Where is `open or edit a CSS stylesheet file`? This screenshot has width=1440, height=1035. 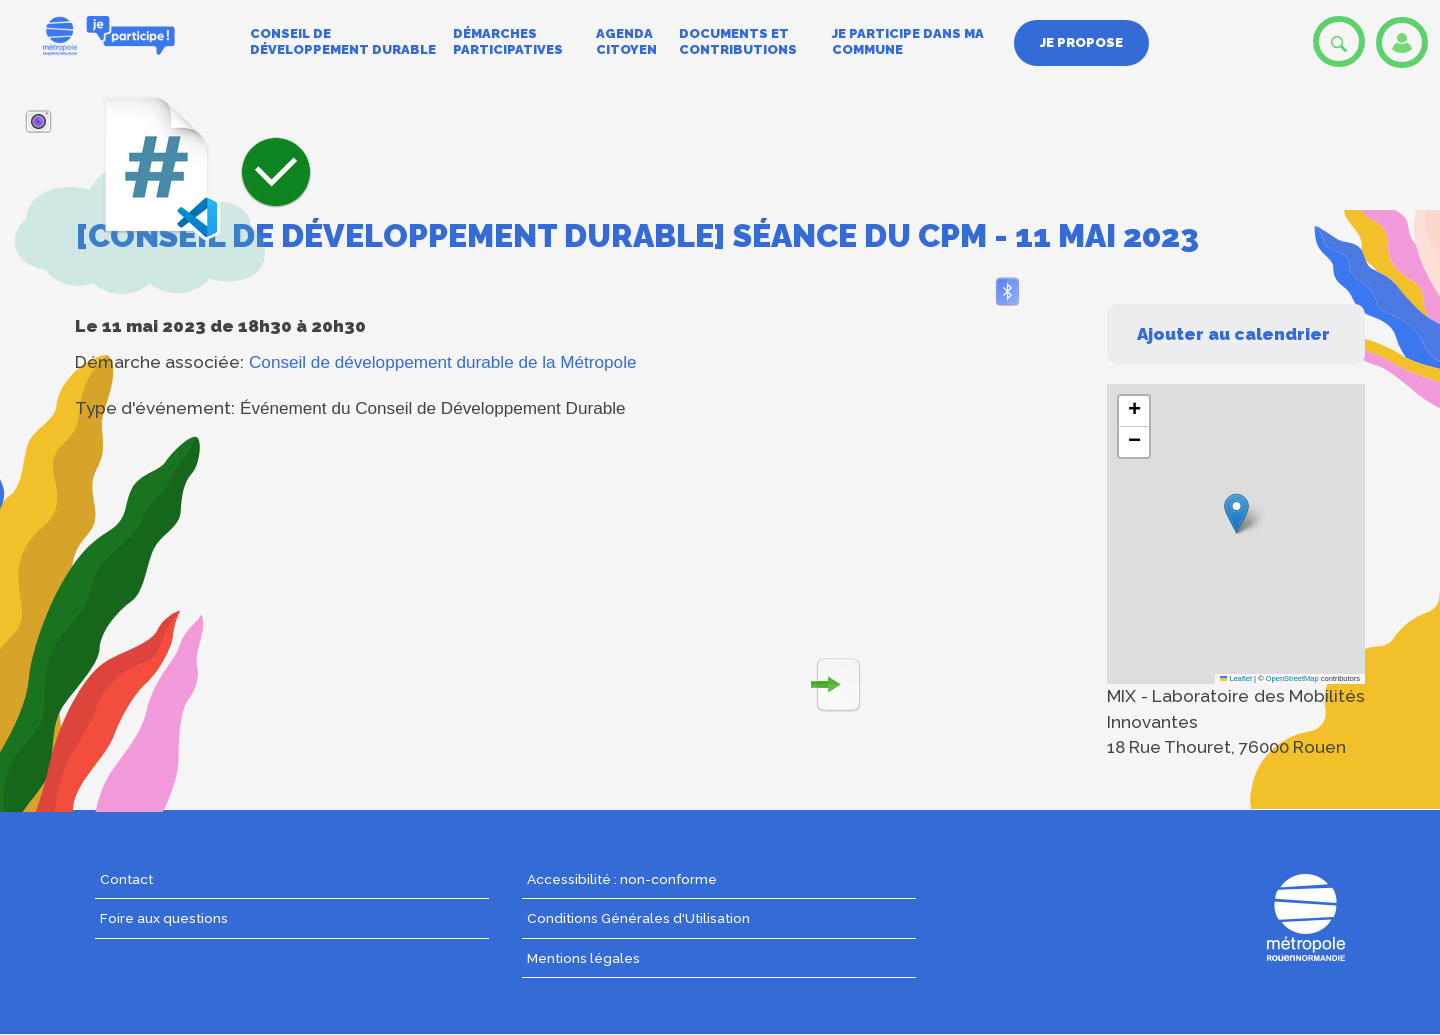
open or edit a CSS stylesheet file is located at coordinates (156, 167).